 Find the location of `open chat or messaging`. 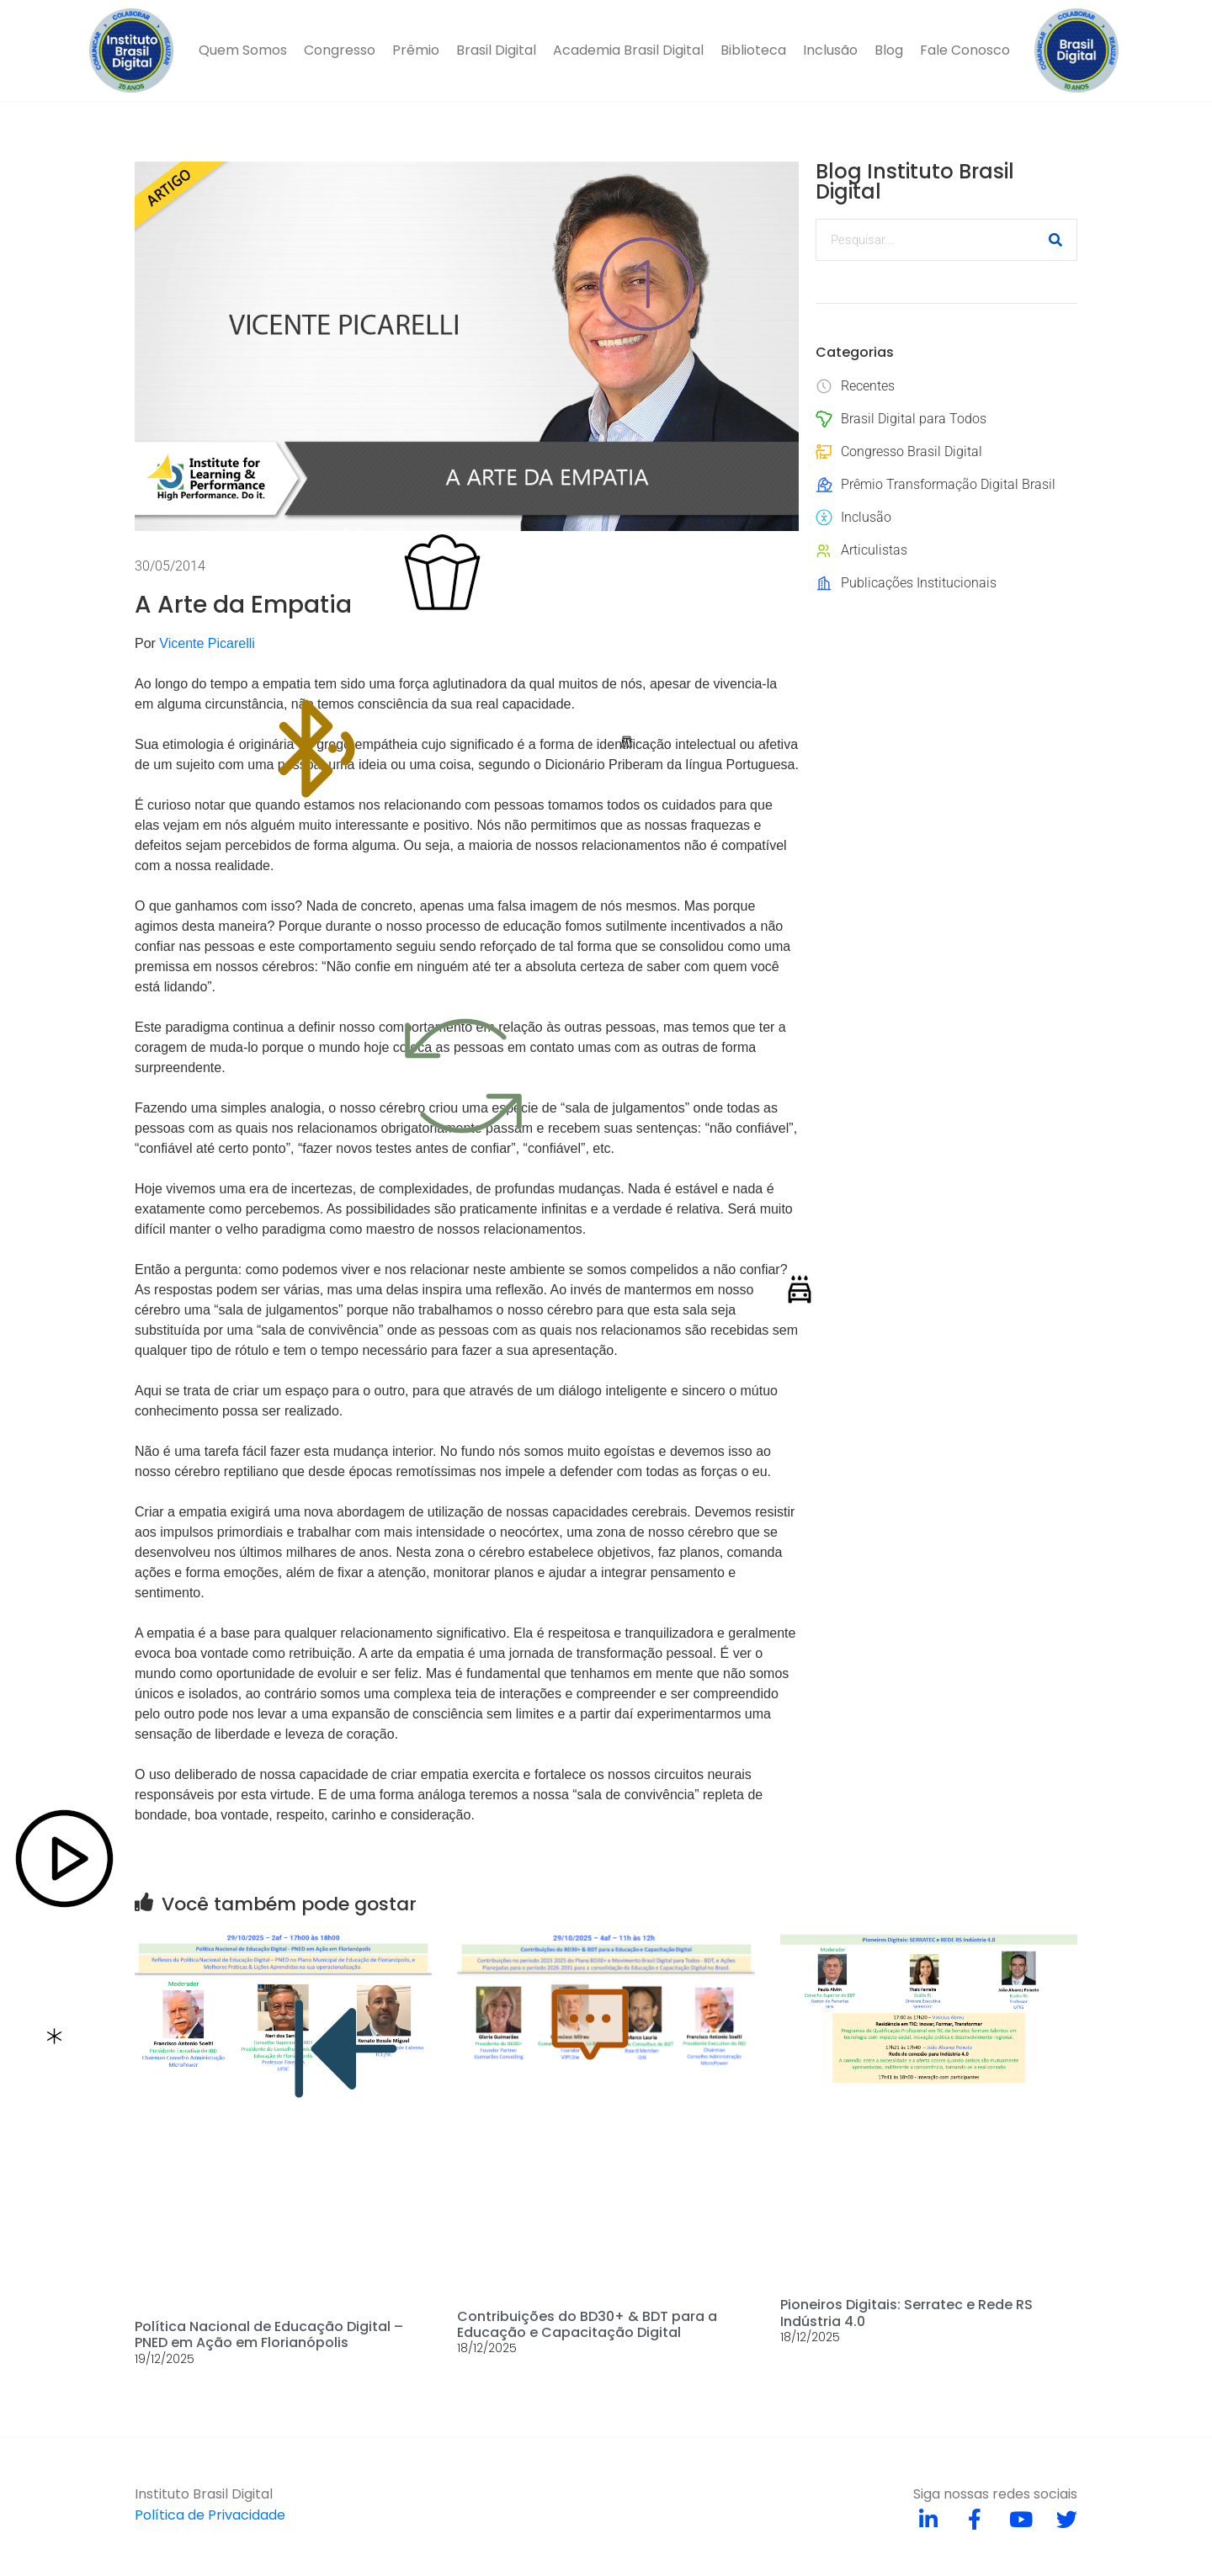

open chat or messaging is located at coordinates (590, 2021).